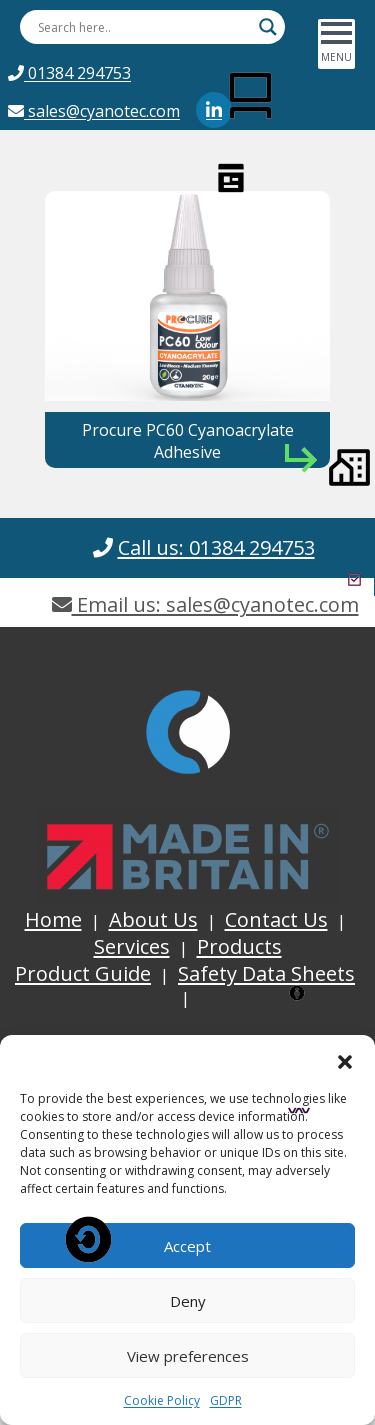 The height and width of the screenshot is (1425, 375). I want to click on access community or neighborhood features, so click(349, 467).